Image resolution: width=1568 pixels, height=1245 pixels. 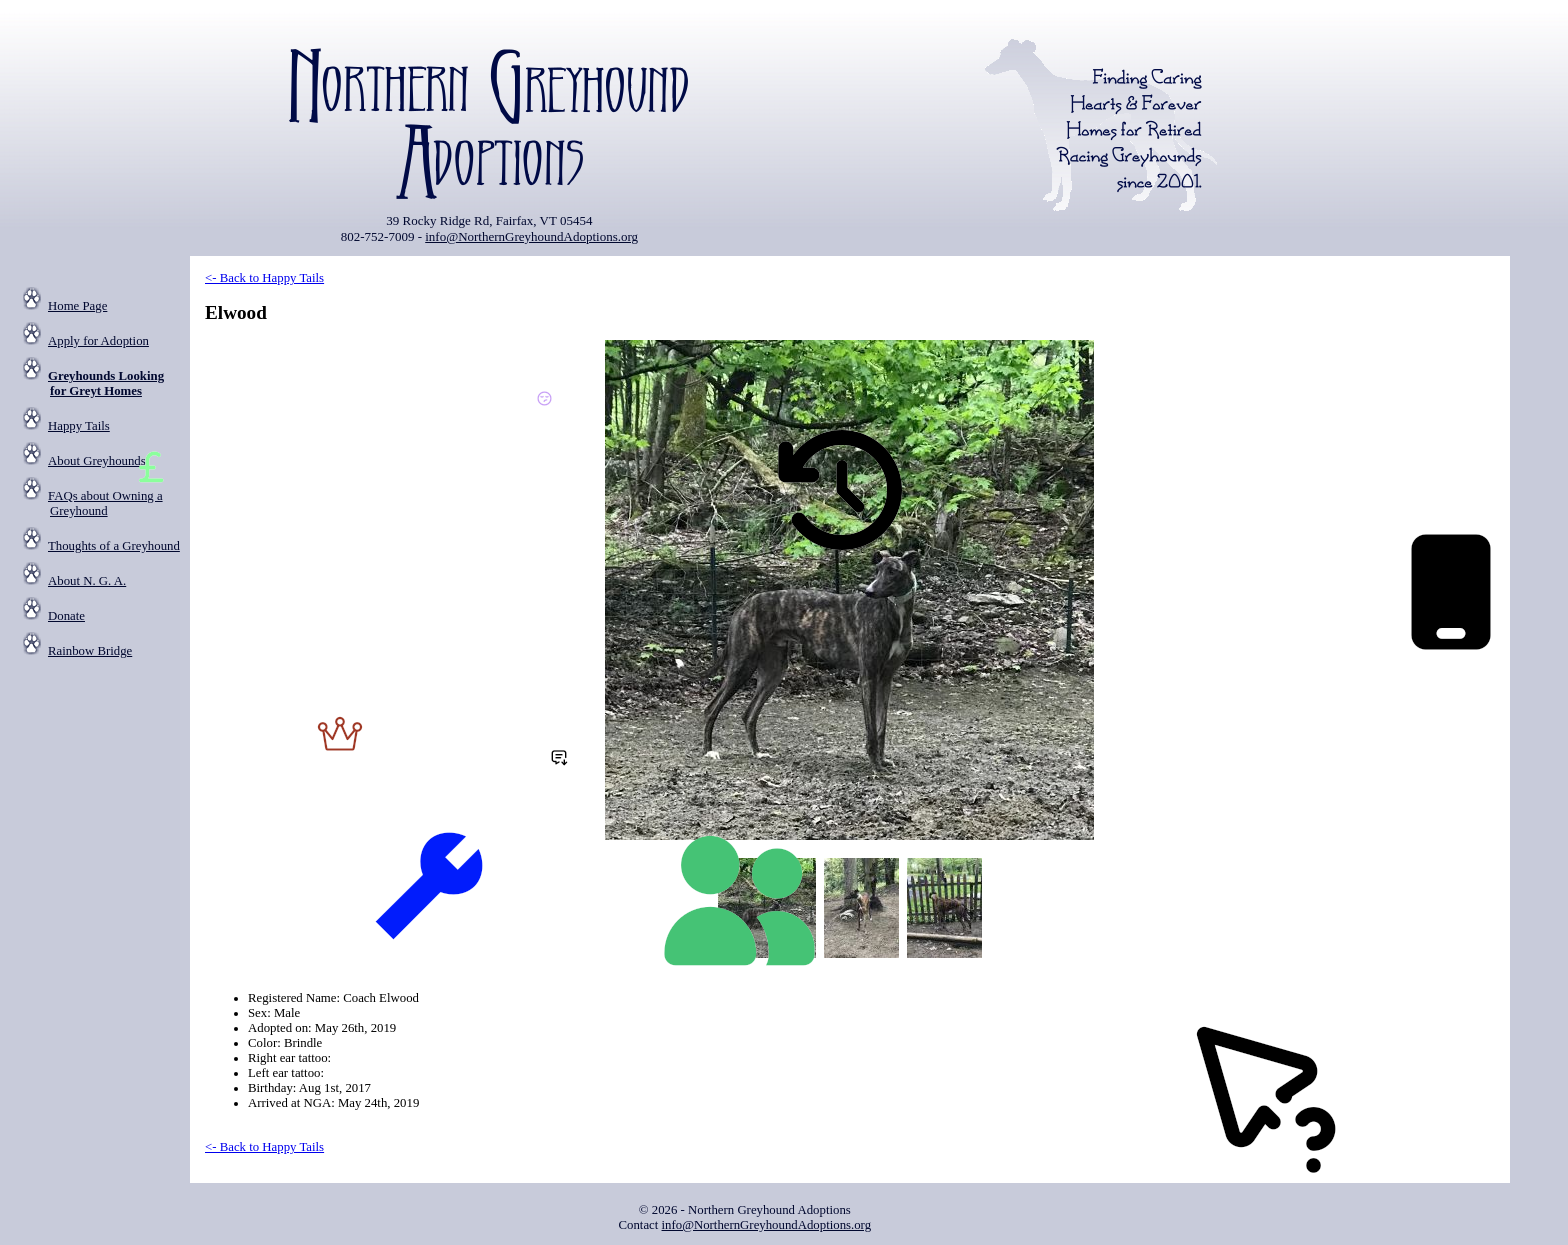 I want to click on view history or recent activity, so click(x=842, y=490).